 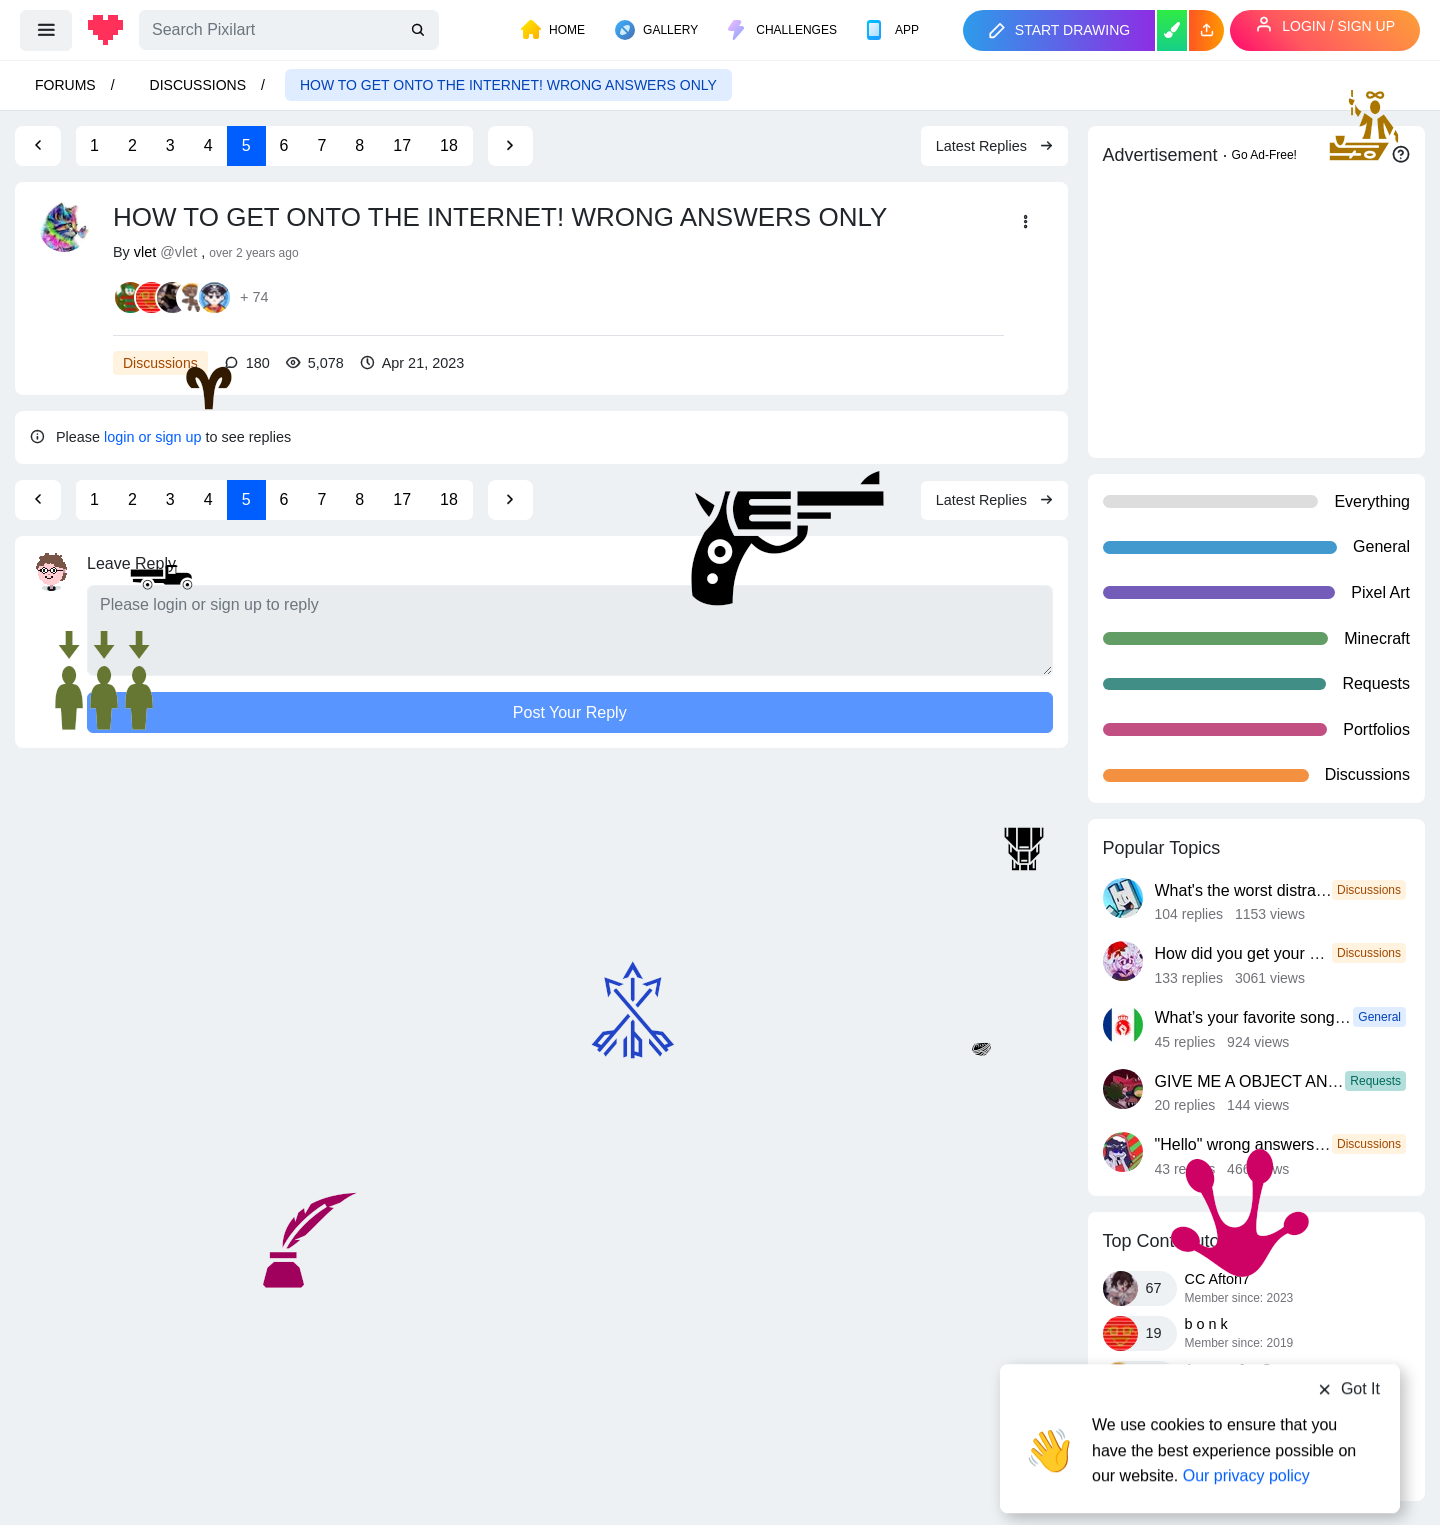 What do you see at coordinates (104, 680) in the screenshot?
I see `downgrade team membership or plan tier` at bounding box center [104, 680].